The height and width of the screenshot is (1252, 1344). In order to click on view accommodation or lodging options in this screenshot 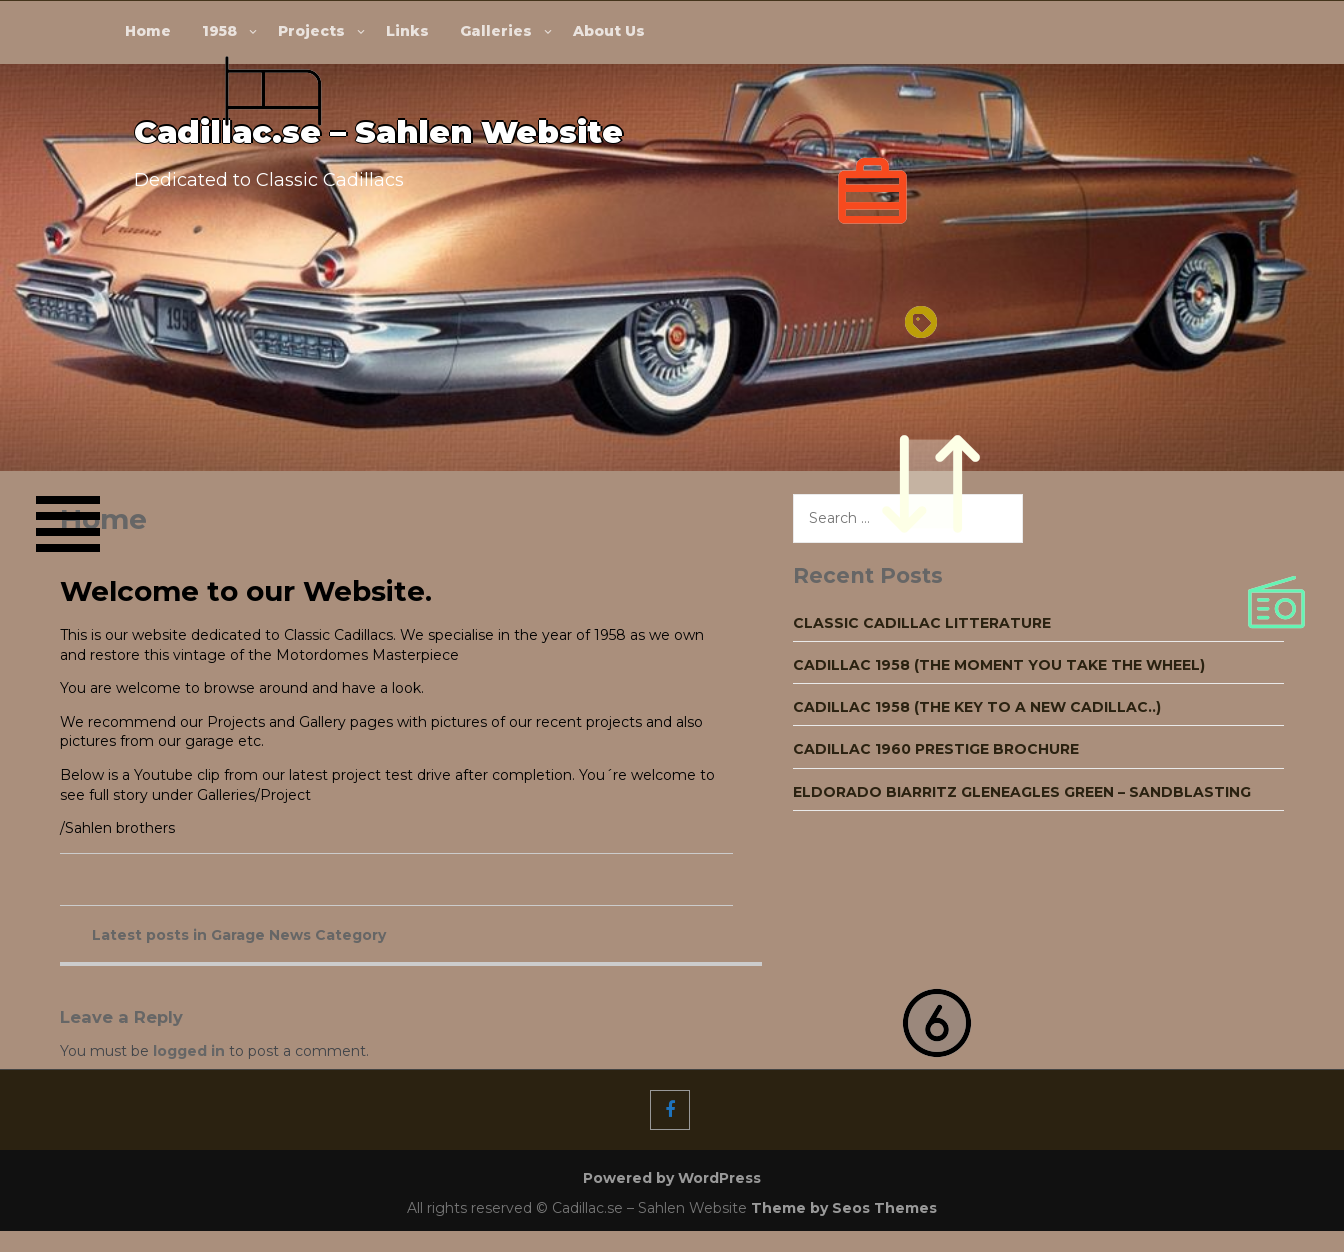, I will do `click(270, 91)`.